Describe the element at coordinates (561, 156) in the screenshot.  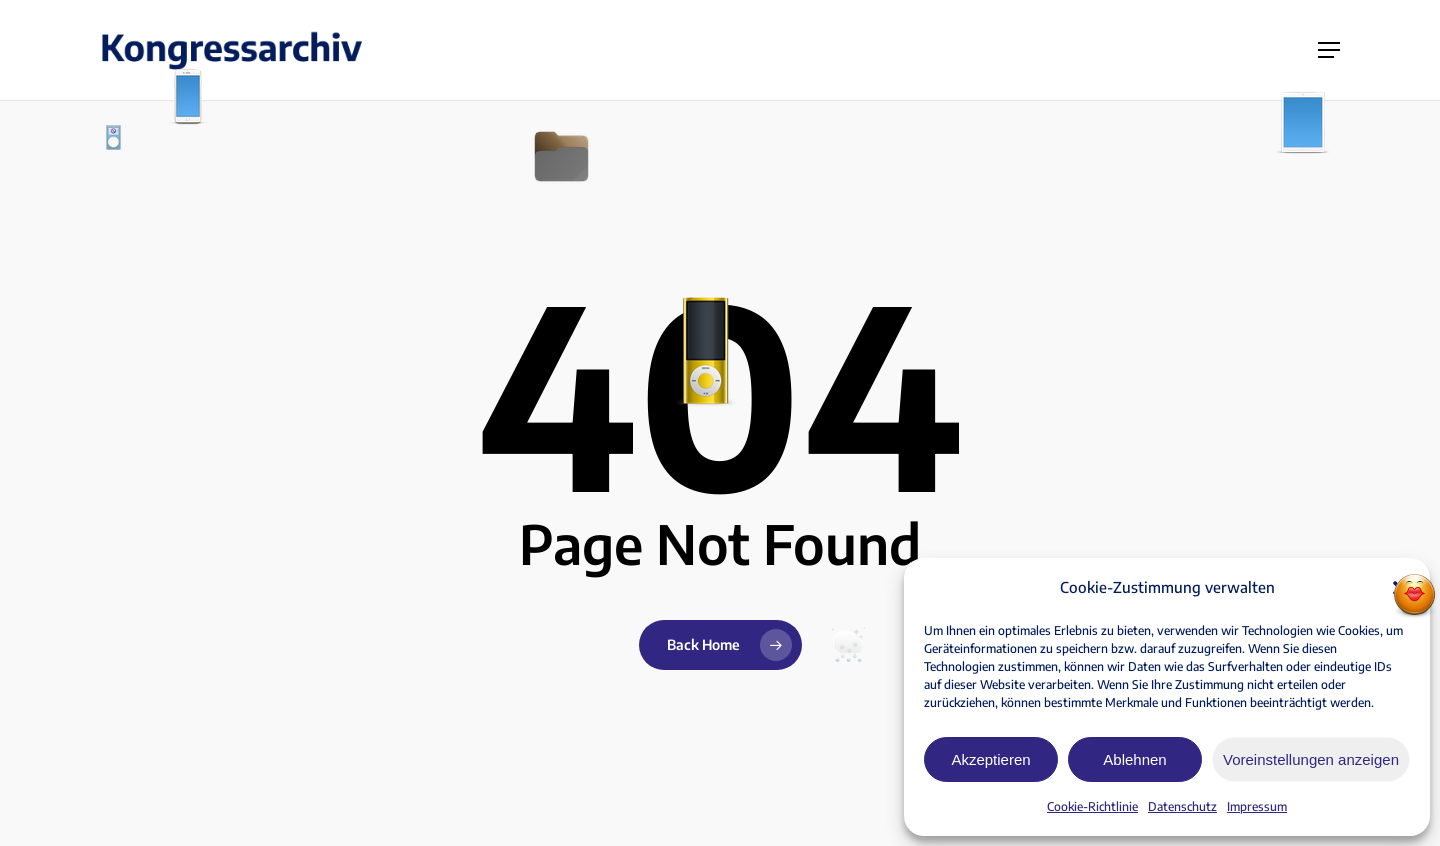
I see `access an open folder's contents` at that location.